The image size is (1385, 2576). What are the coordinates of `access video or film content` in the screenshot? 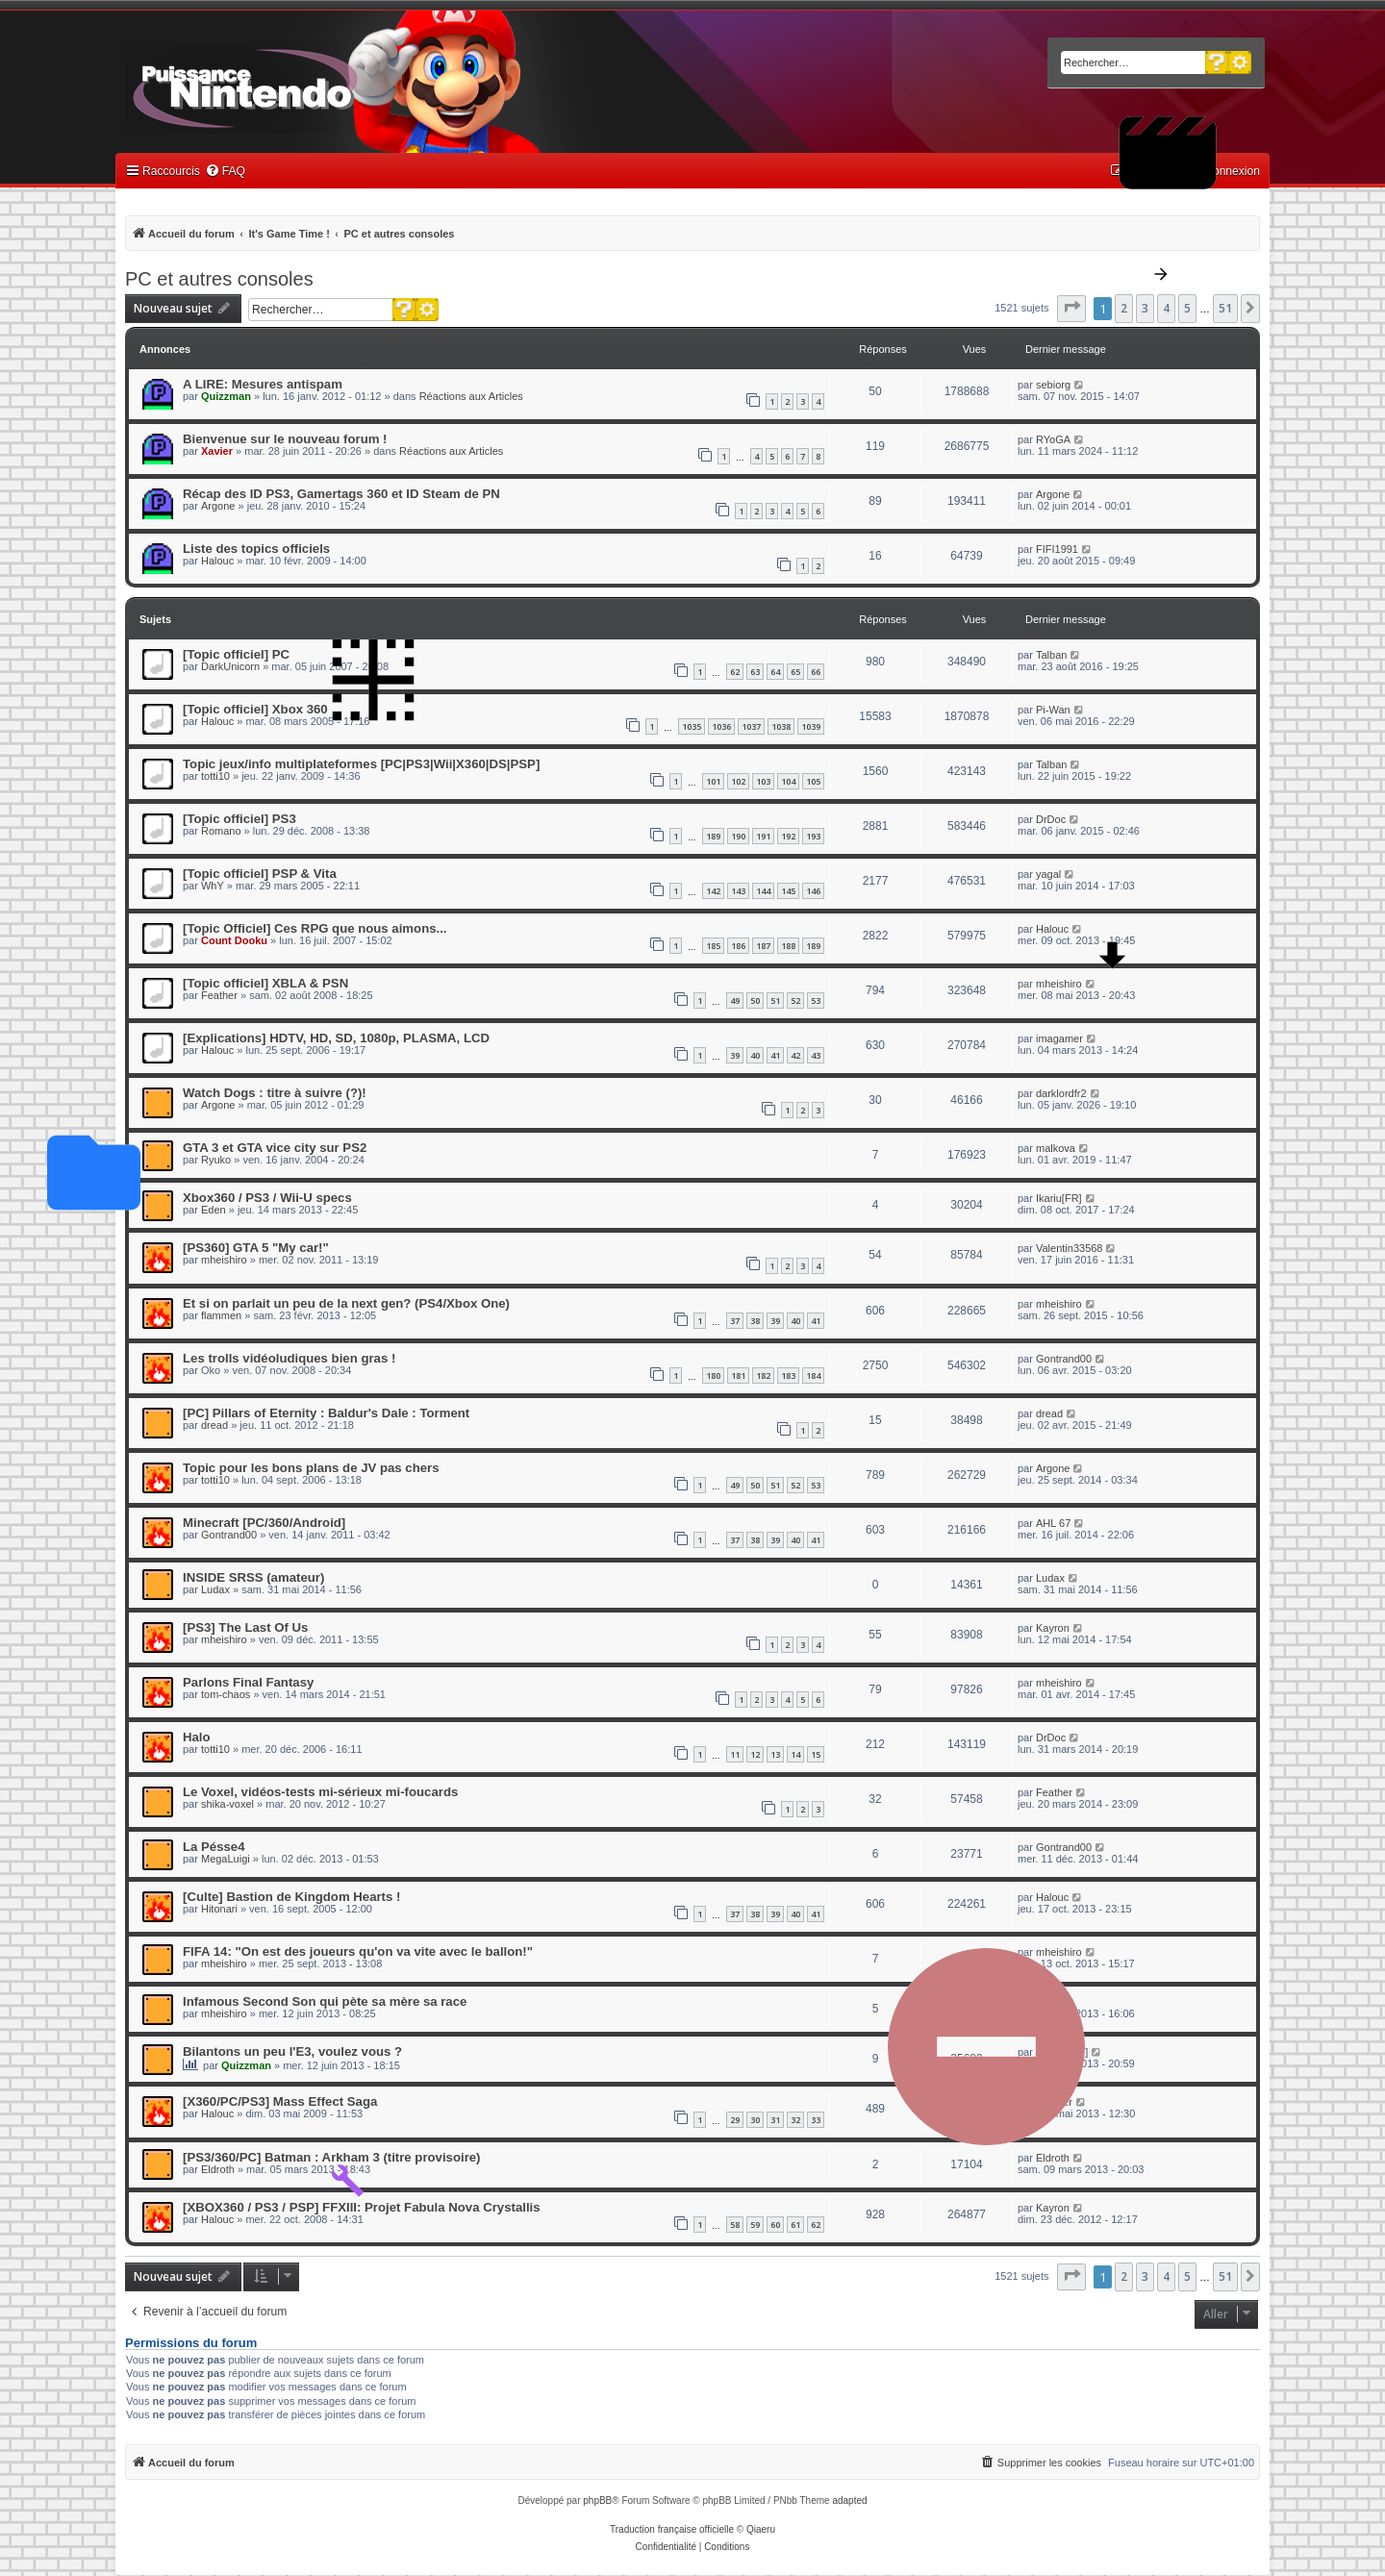 It's located at (1168, 153).